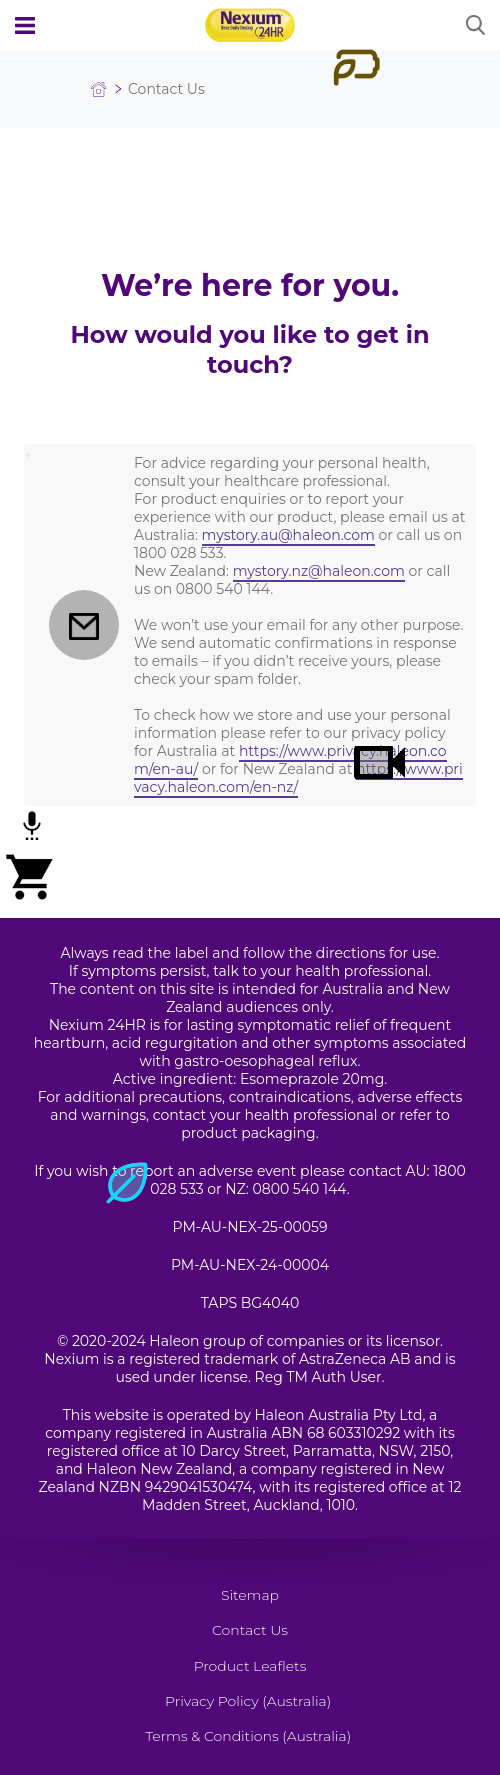  I want to click on access voice input settings, so click(32, 825).